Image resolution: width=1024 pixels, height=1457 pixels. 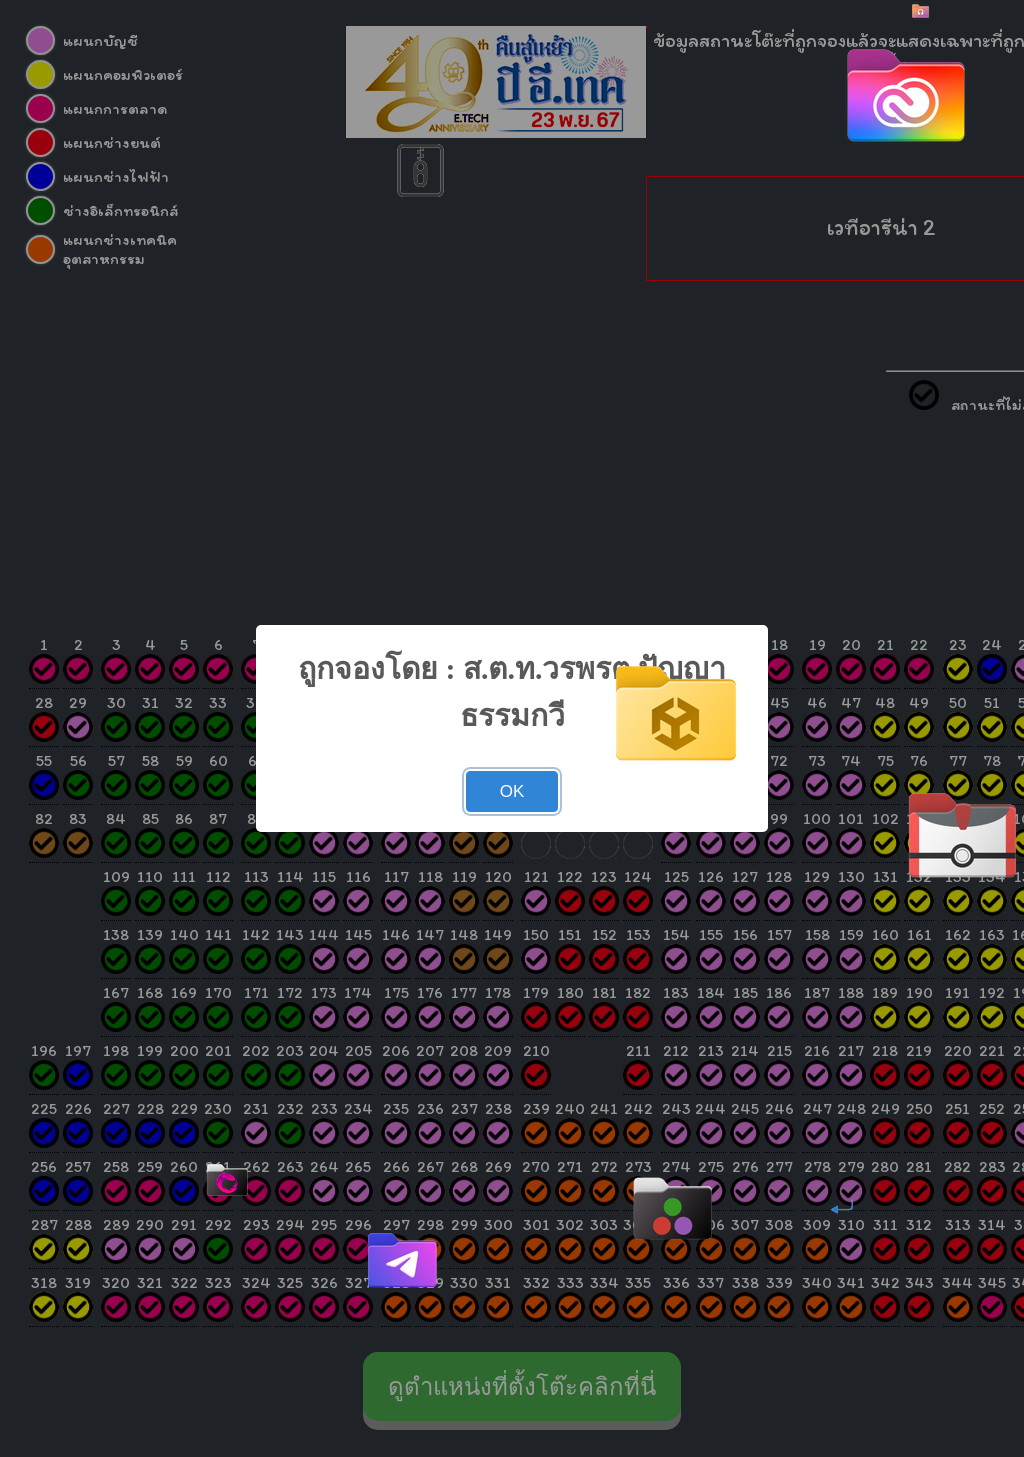 I want to click on open folder containing pokémon timer ball assets, so click(x=962, y=838).